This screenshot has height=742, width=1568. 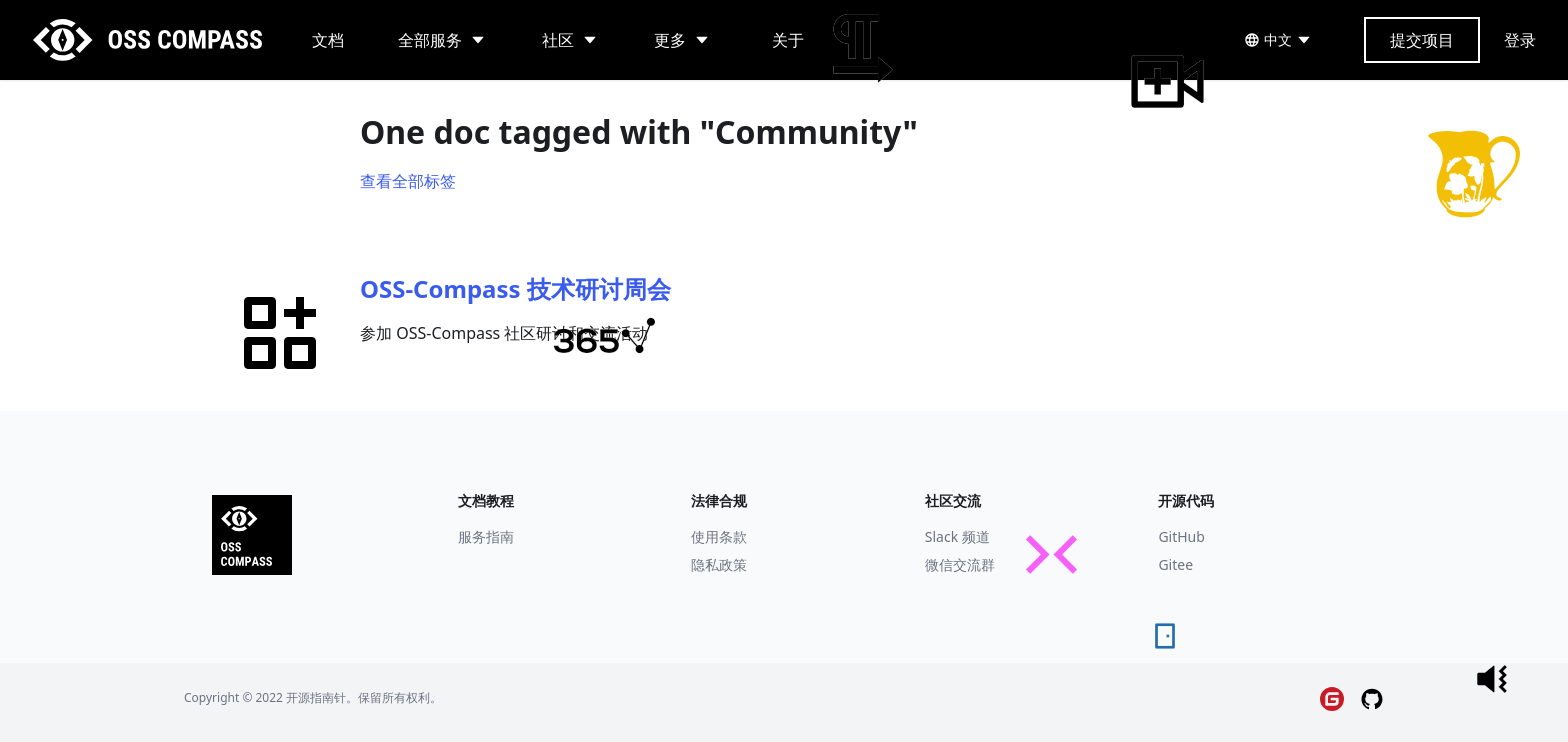 What do you see at coordinates (1493, 679) in the screenshot?
I see `set device to vibrate mode` at bounding box center [1493, 679].